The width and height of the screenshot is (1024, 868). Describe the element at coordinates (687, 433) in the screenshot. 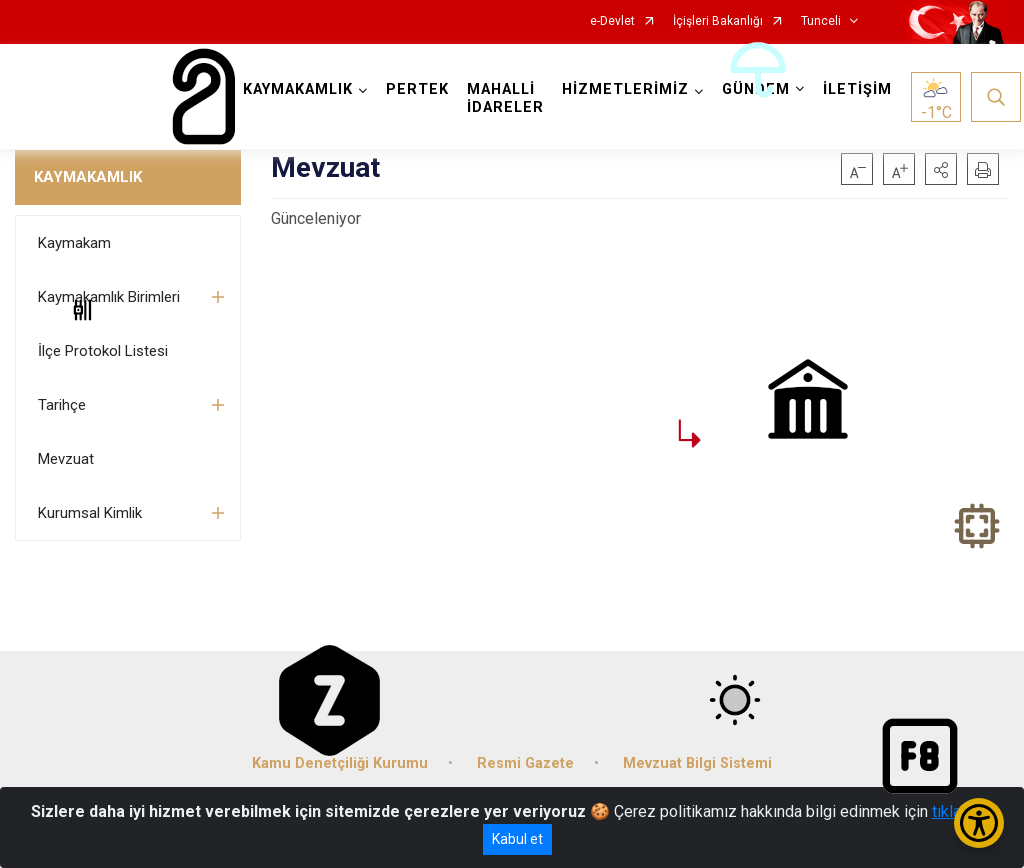

I see `reply to a message or comment` at that location.